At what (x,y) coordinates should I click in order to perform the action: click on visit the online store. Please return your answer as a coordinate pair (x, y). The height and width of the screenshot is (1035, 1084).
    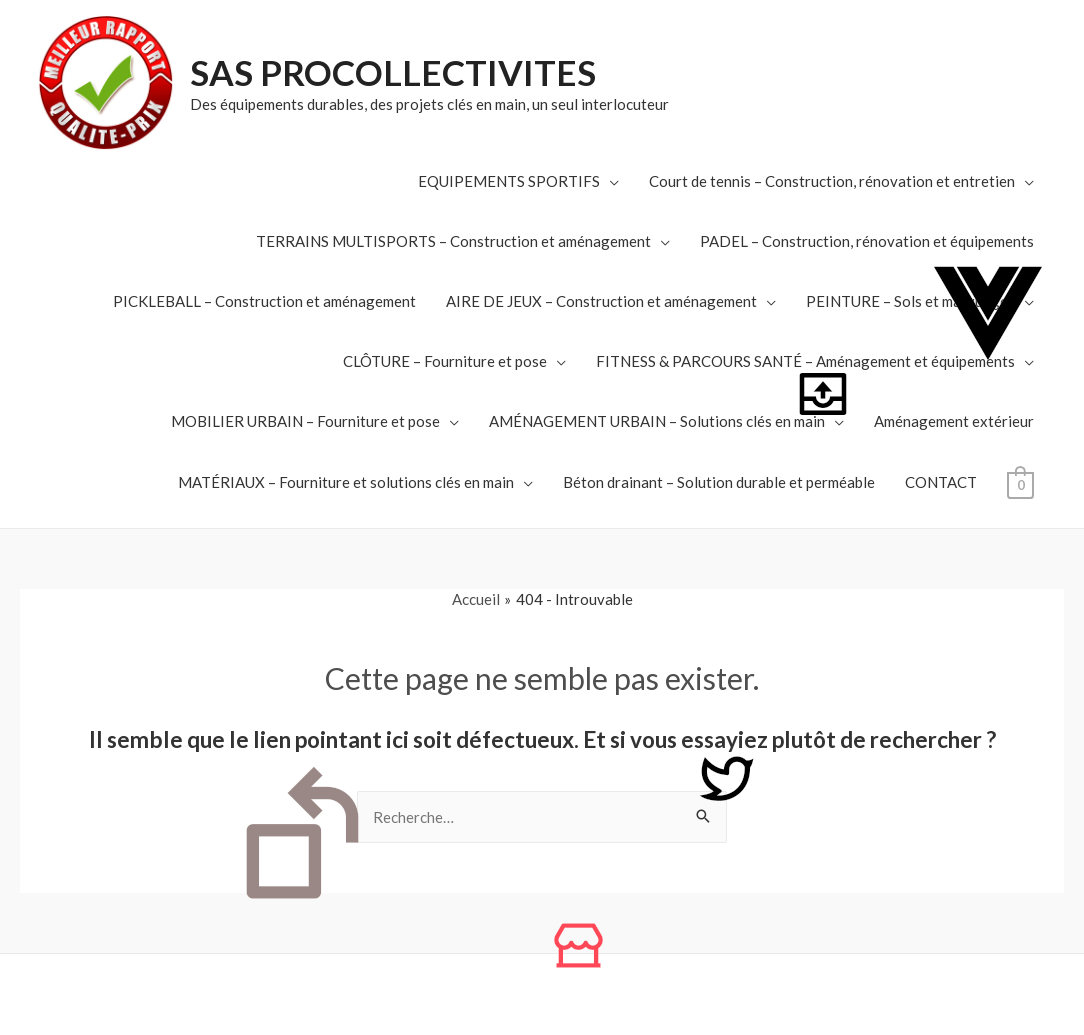
    Looking at the image, I should click on (578, 945).